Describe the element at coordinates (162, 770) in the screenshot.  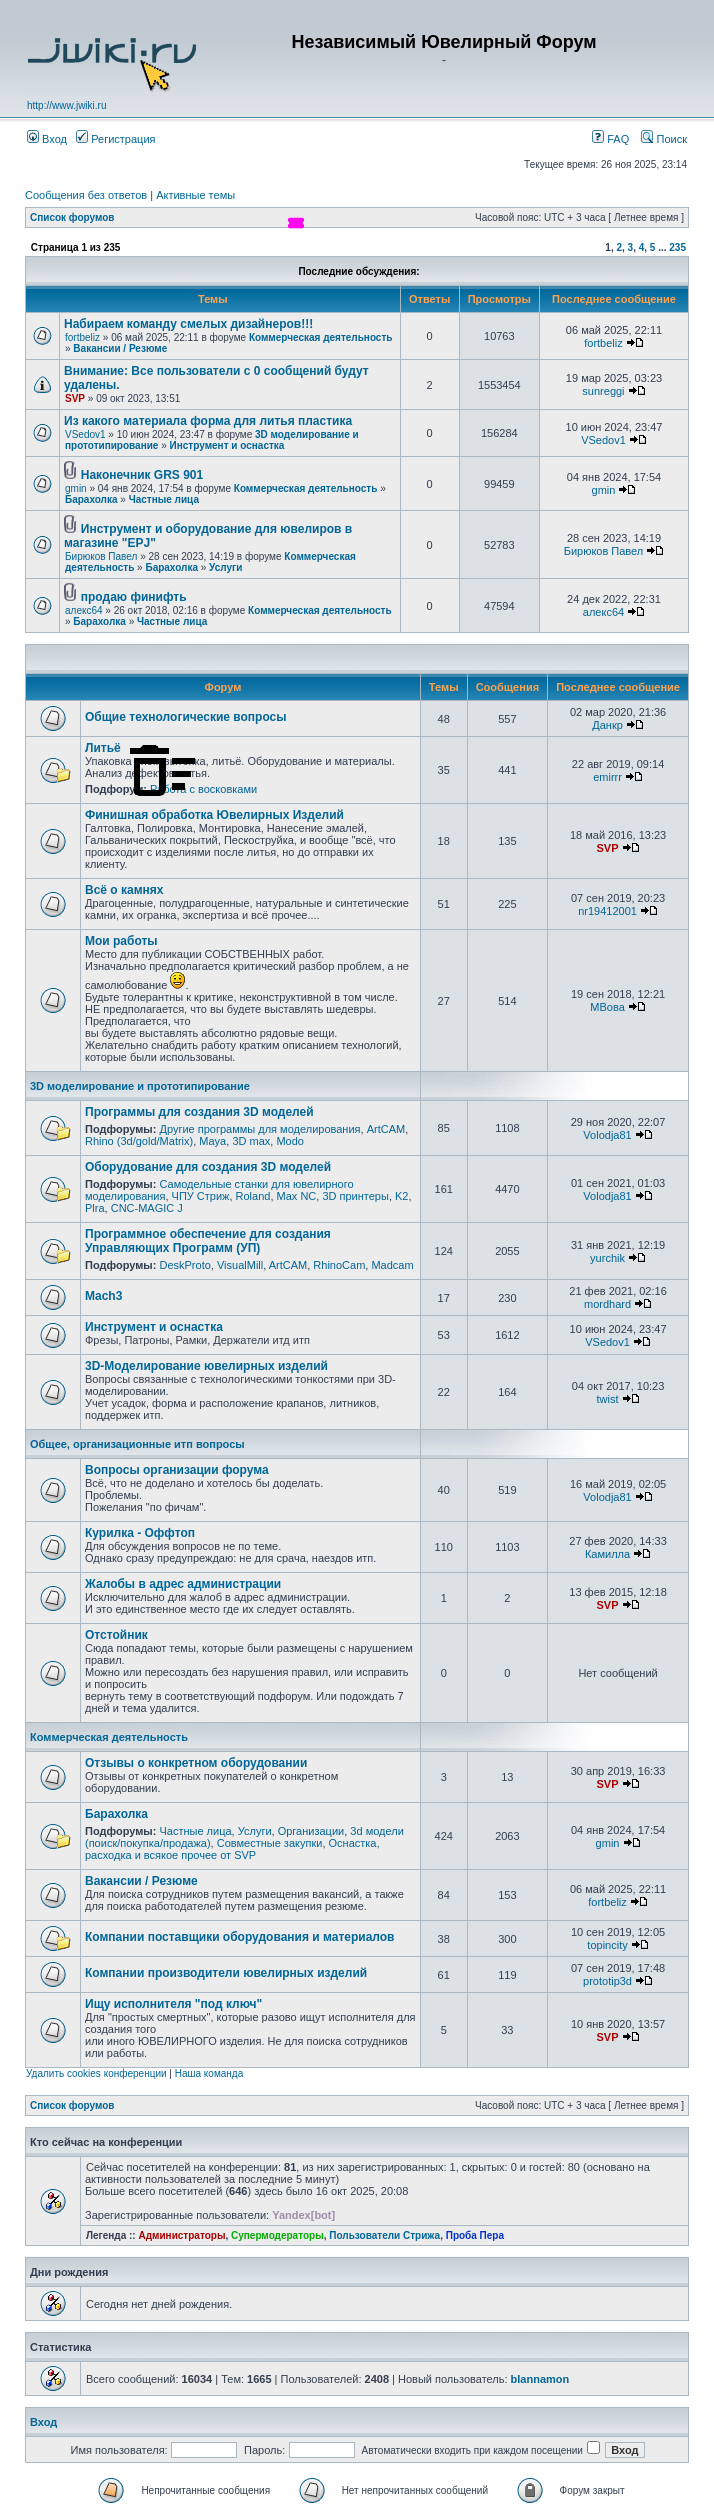
I see `delete all selected items` at that location.